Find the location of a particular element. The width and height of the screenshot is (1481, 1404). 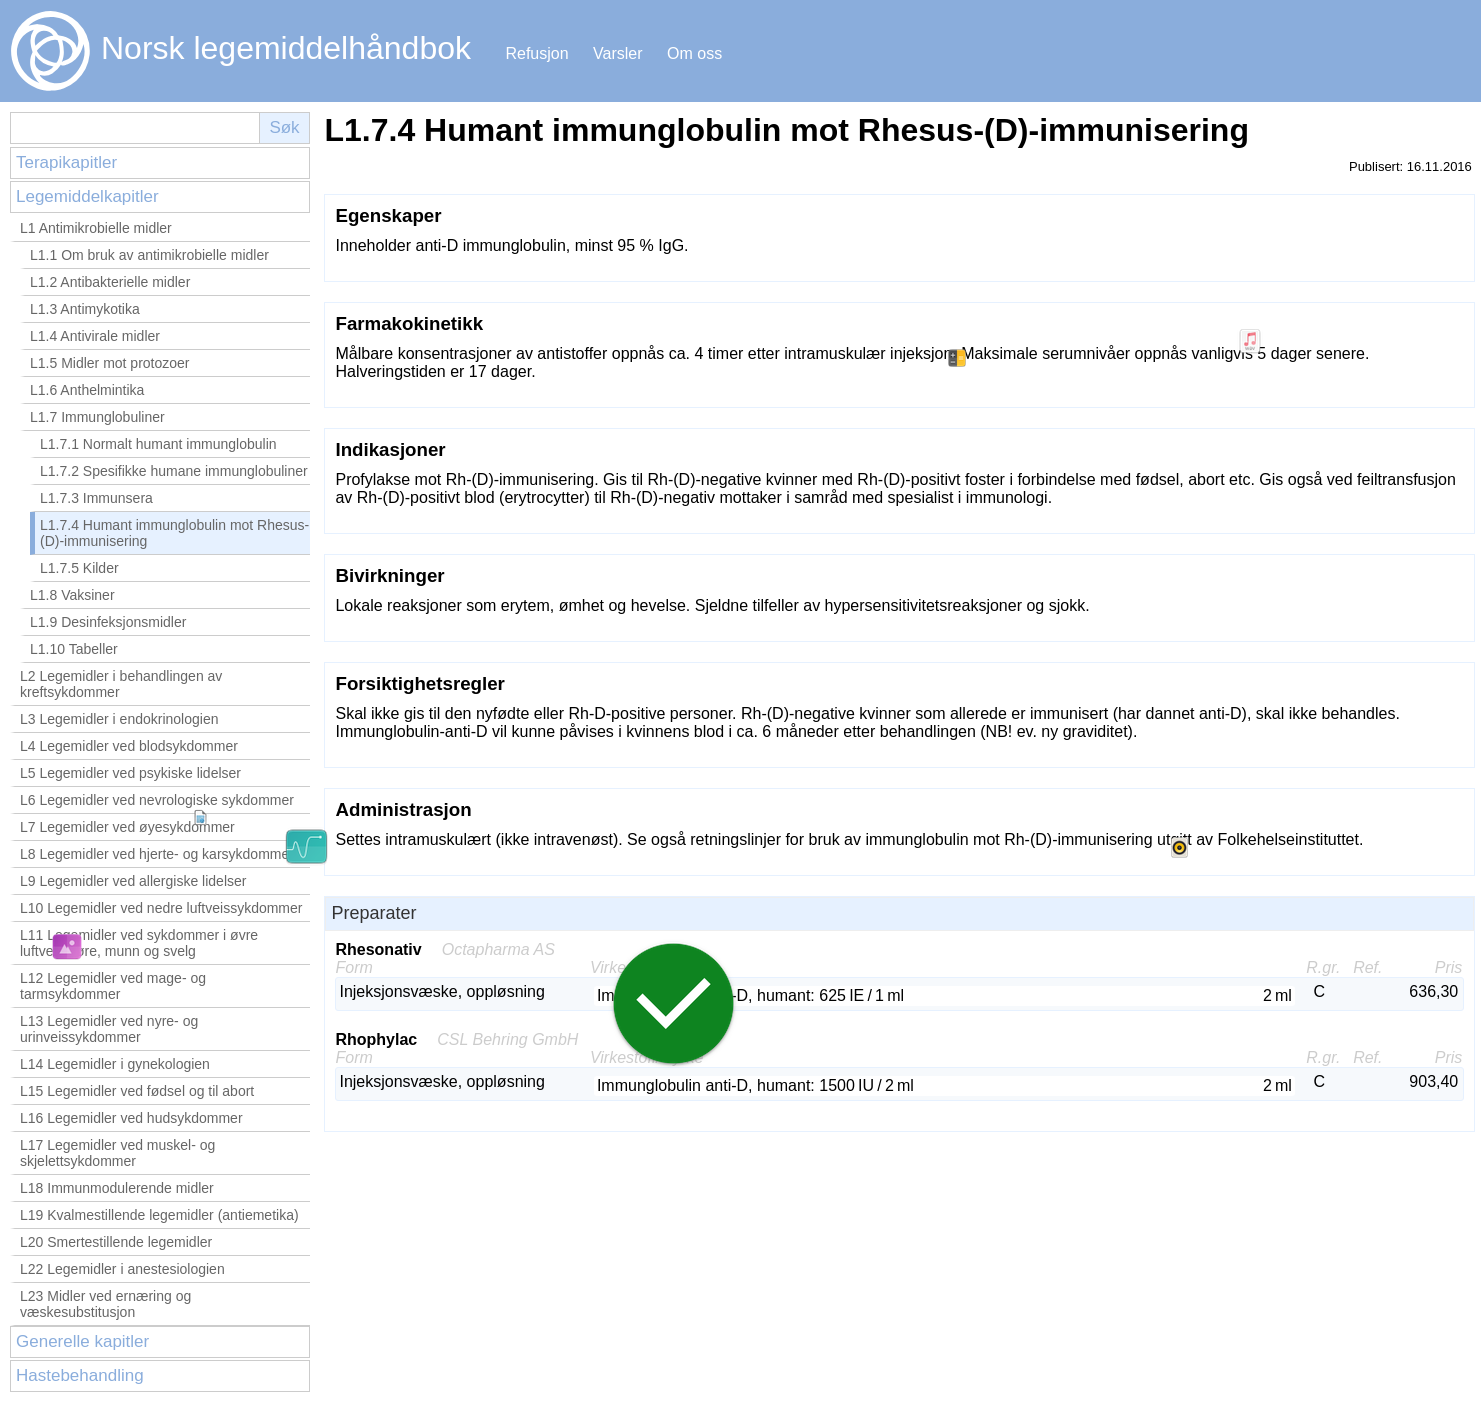

open the calculator app is located at coordinates (957, 358).